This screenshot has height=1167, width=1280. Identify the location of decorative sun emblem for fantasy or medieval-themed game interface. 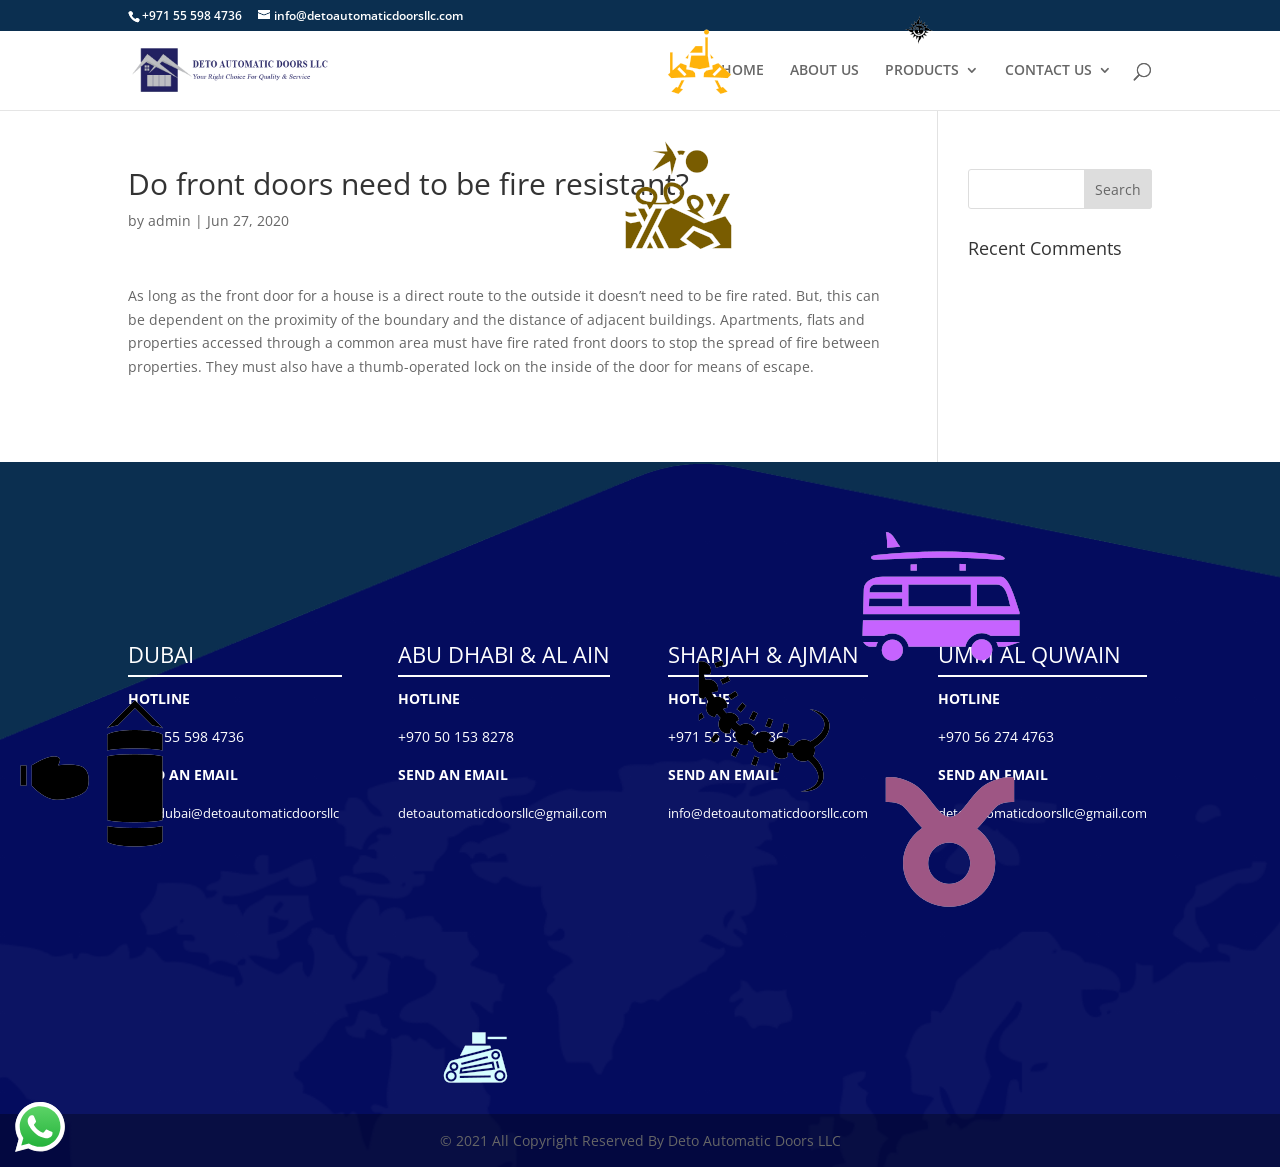
(919, 30).